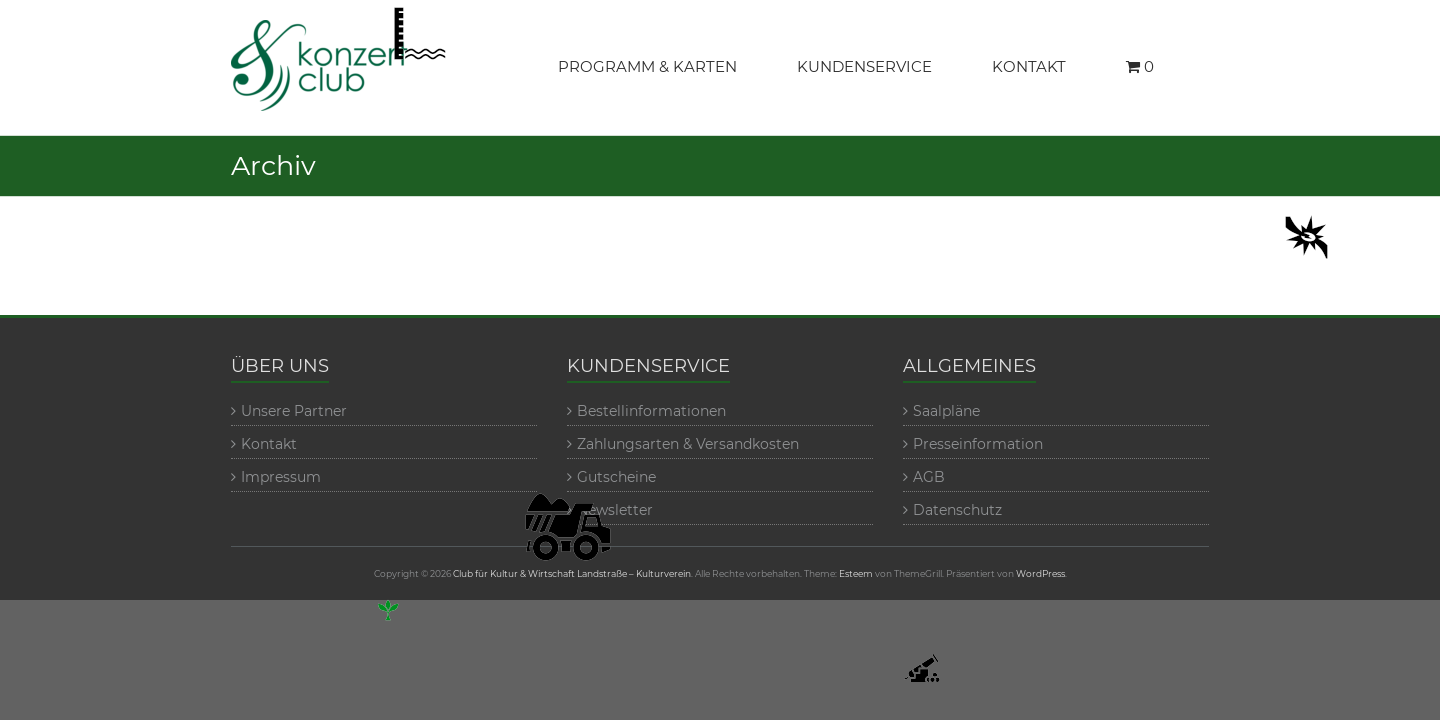 The image size is (1440, 720). I want to click on indicates low tide conditions, so click(418, 33).